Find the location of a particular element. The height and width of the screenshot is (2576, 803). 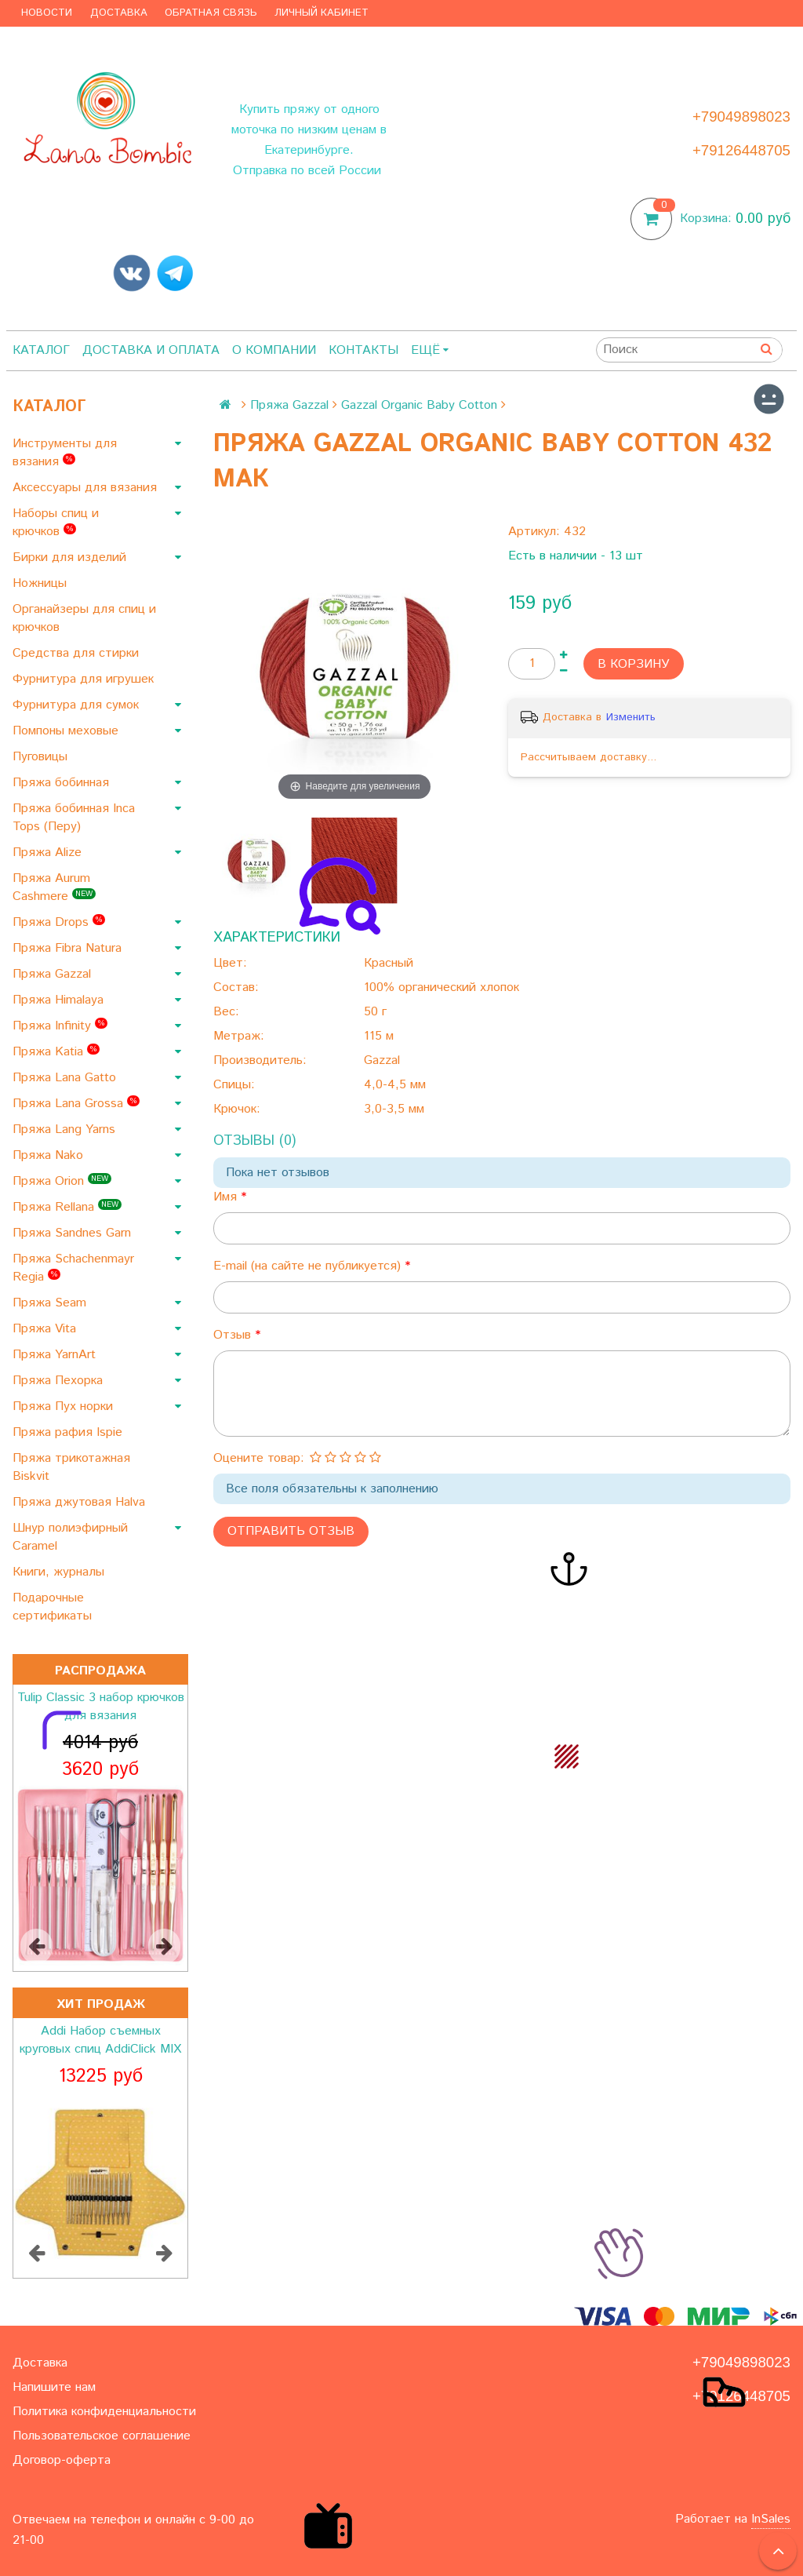

apply rounded corners to a selected element is located at coordinates (62, 1730).